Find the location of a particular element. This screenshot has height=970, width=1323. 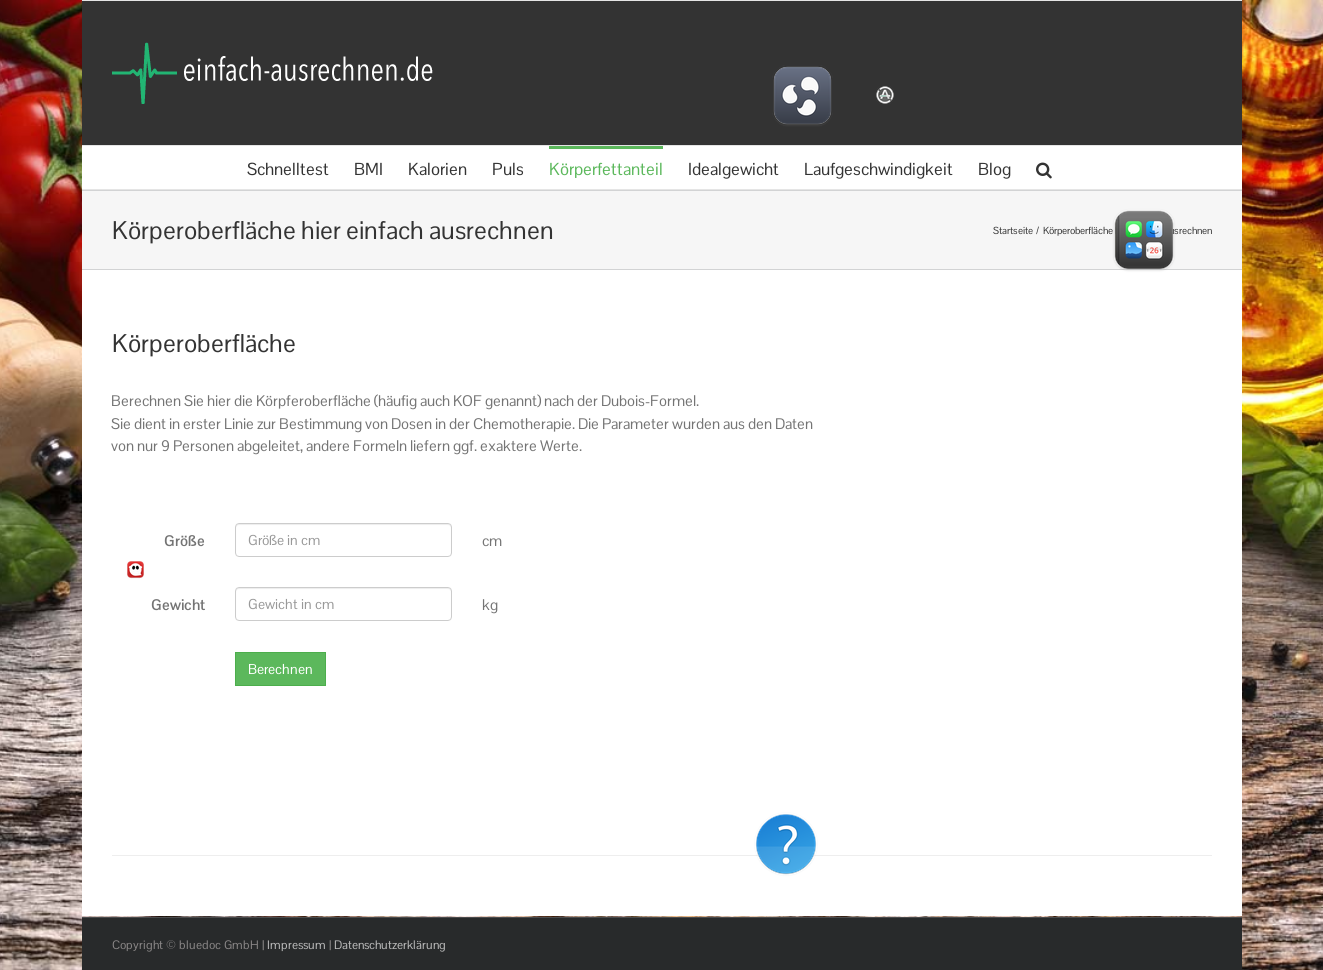

launch ubuntu budgie desktop application is located at coordinates (802, 95).